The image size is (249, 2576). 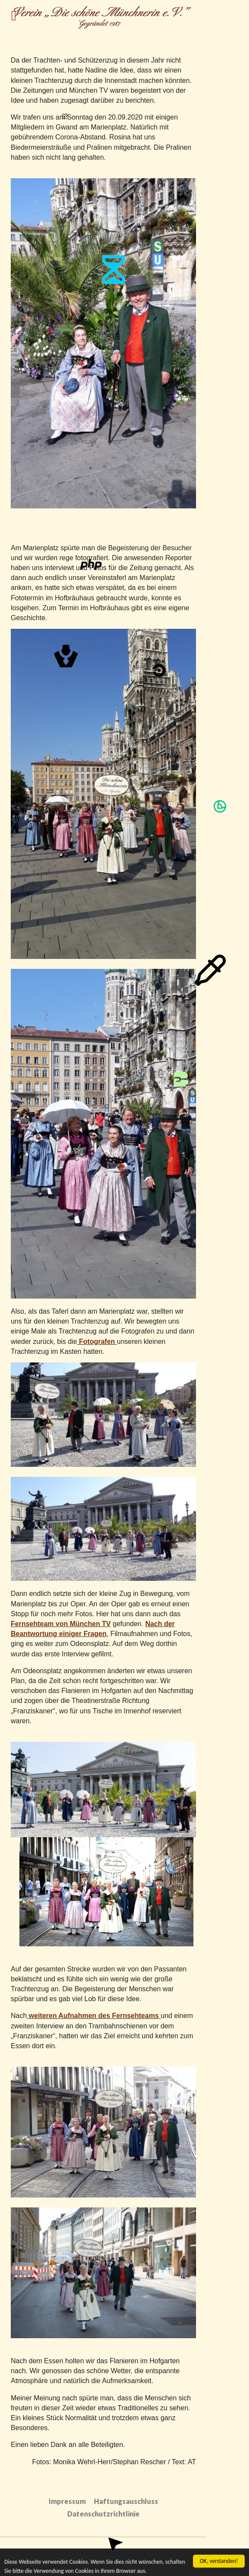 I want to click on unlink or break a connected URL, so click(x=65, y=116).